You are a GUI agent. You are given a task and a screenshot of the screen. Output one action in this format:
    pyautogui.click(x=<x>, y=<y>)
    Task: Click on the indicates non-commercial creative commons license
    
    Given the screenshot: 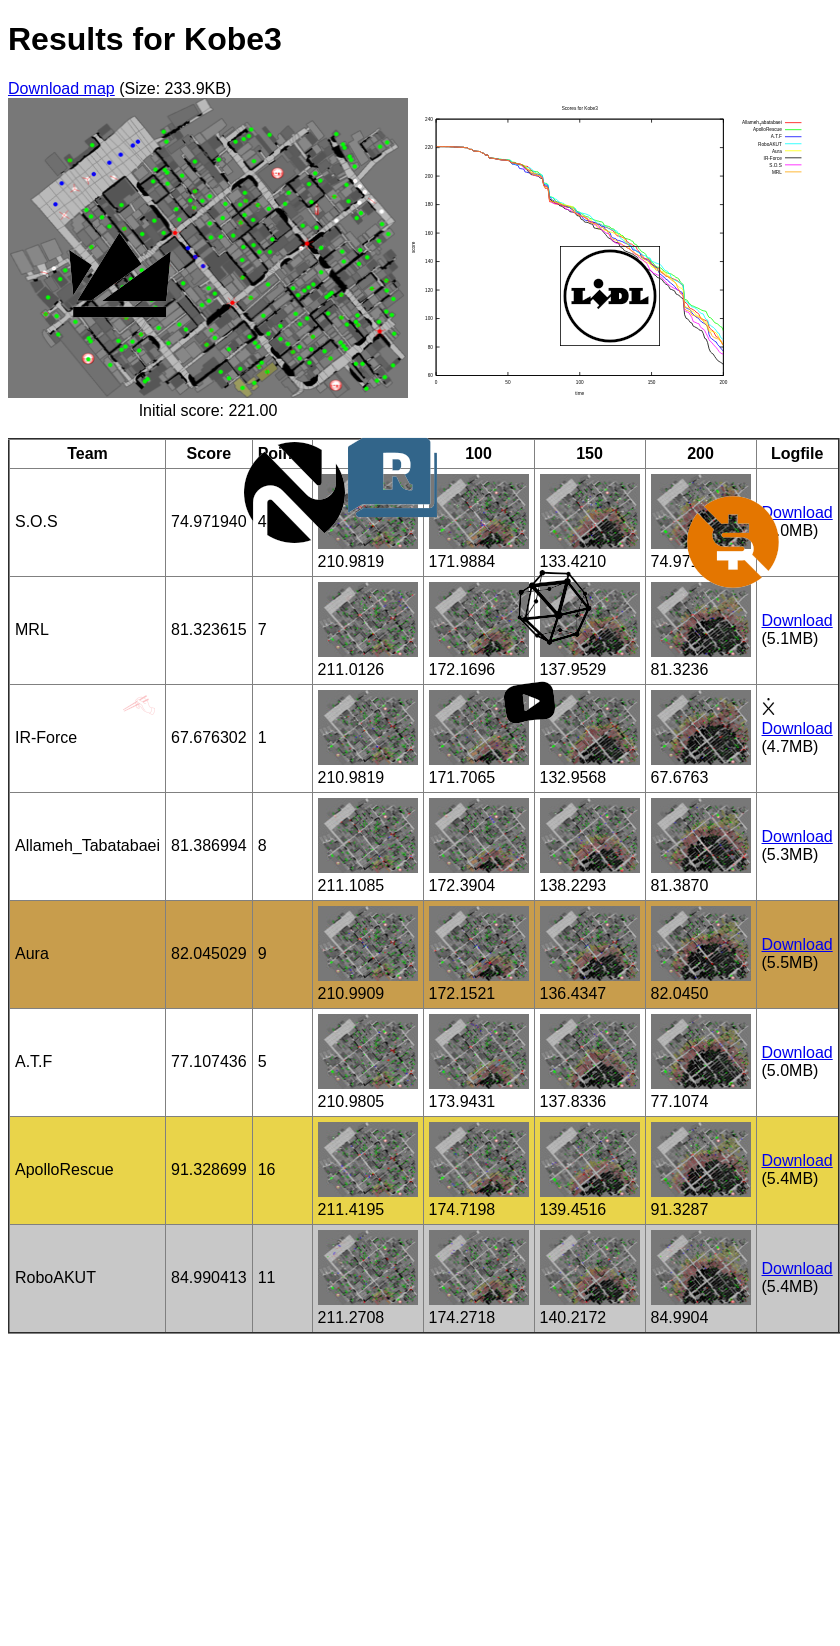 What is the action you would take?
    pyautogui.click(x=733, y=542)
    